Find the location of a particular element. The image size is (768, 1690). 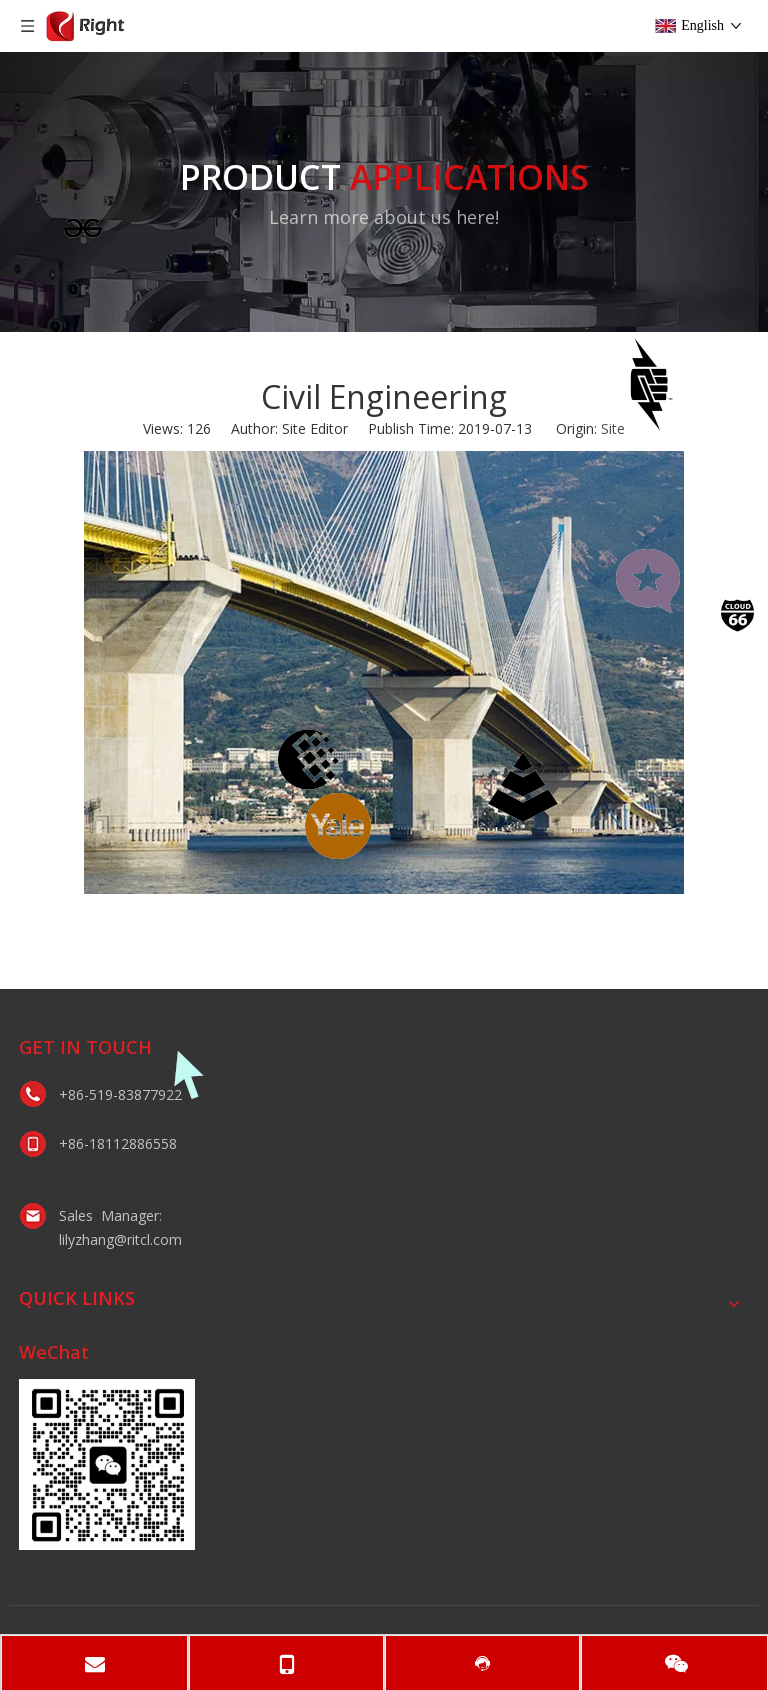

pay with webmoney is located at coordinates (308, 759).